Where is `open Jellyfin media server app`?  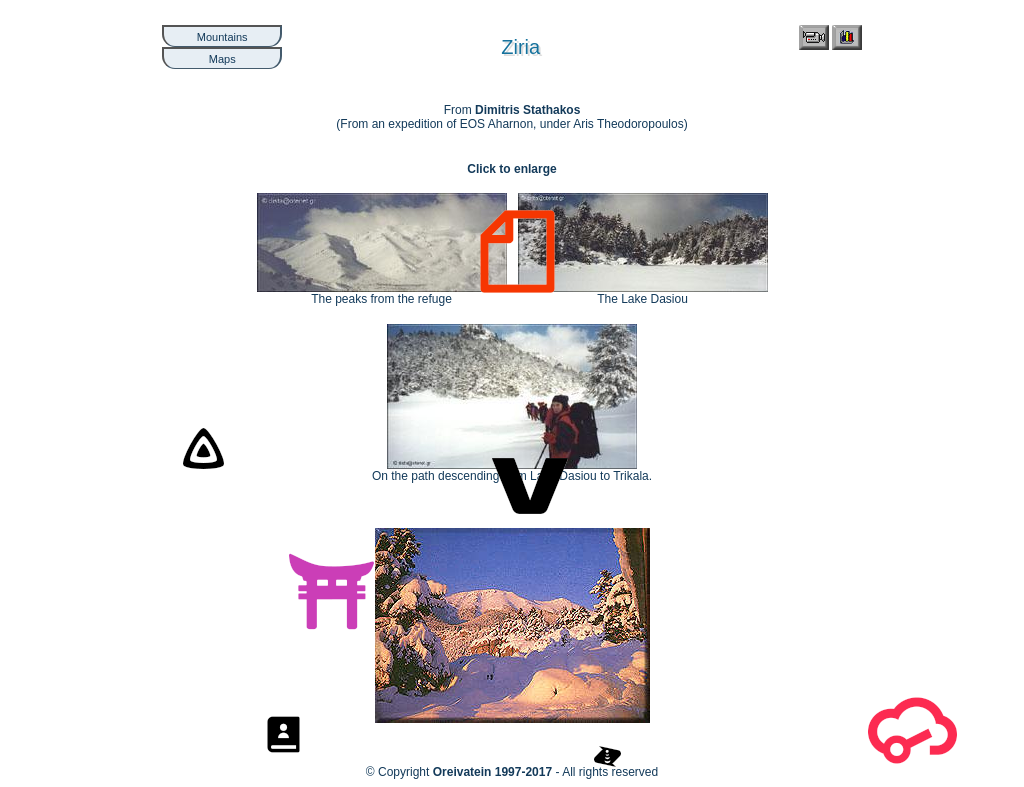
open Jellyfin media server app is located at coordinates (203, 448).